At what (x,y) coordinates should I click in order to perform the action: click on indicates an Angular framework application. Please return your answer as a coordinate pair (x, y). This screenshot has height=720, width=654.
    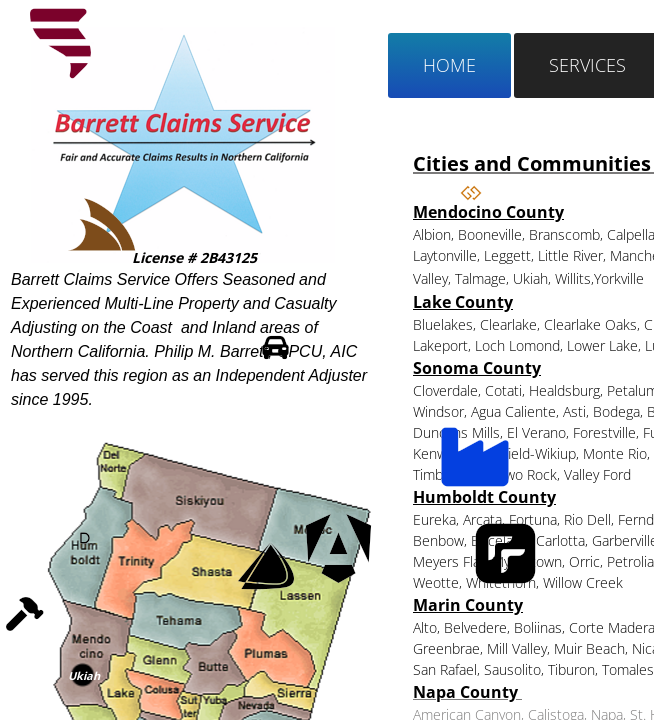
    Looking at the image, I should click on (338, 548).